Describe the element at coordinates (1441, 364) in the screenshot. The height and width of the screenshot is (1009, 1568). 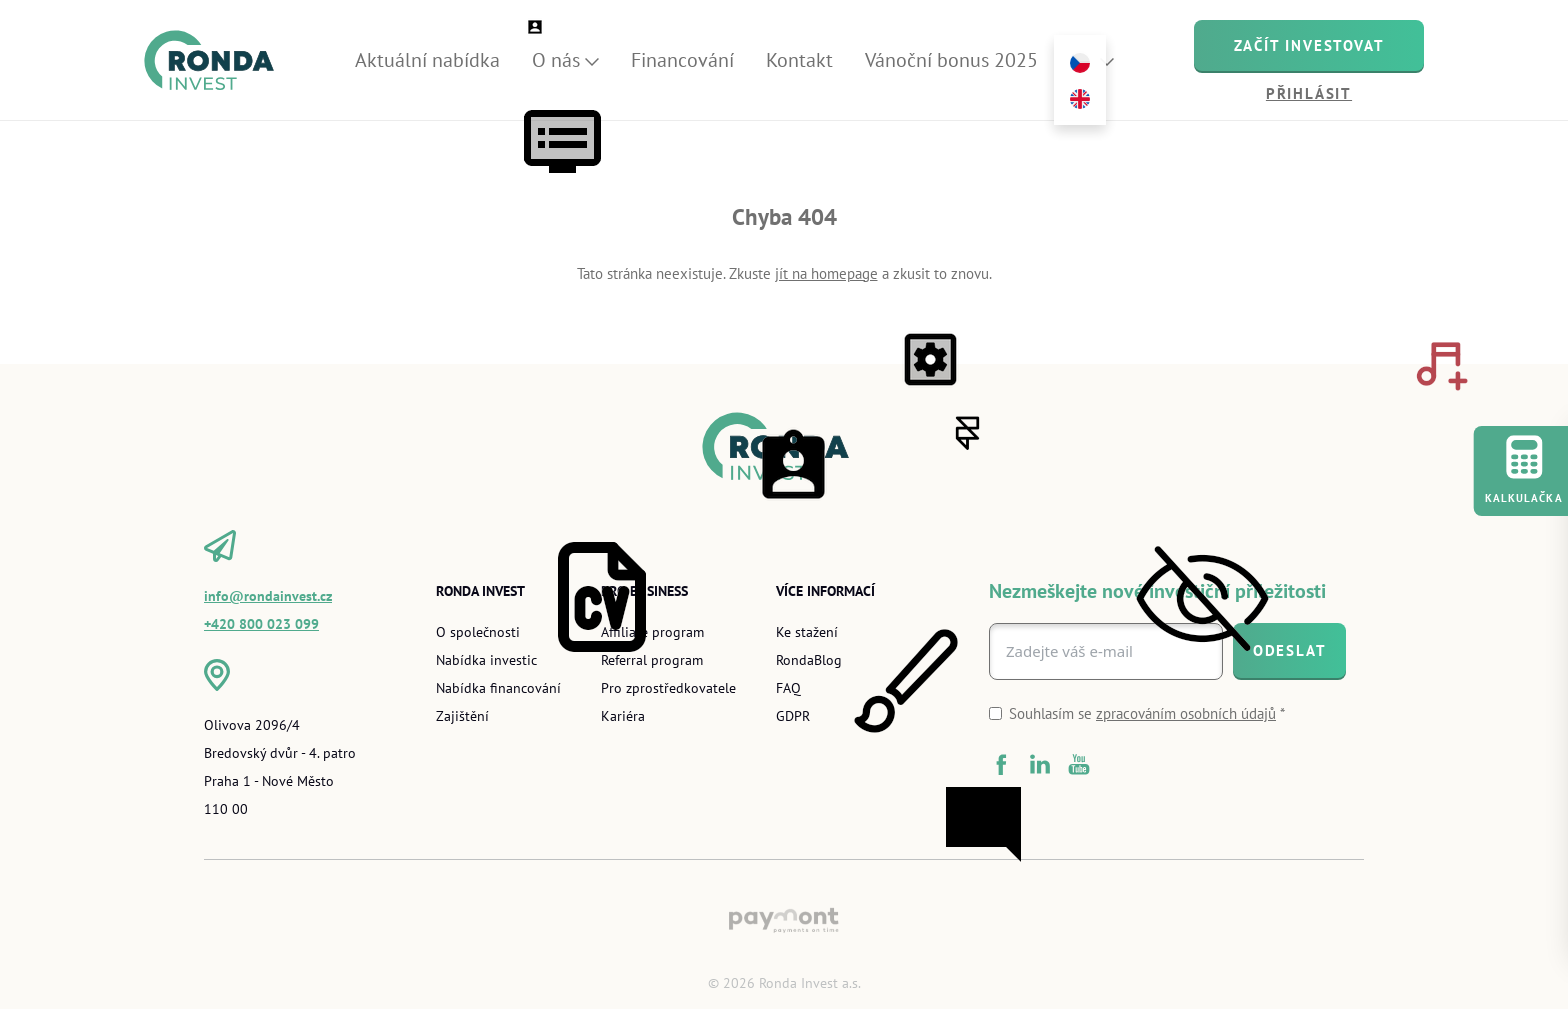
I see `add a new song to your library` at that location.